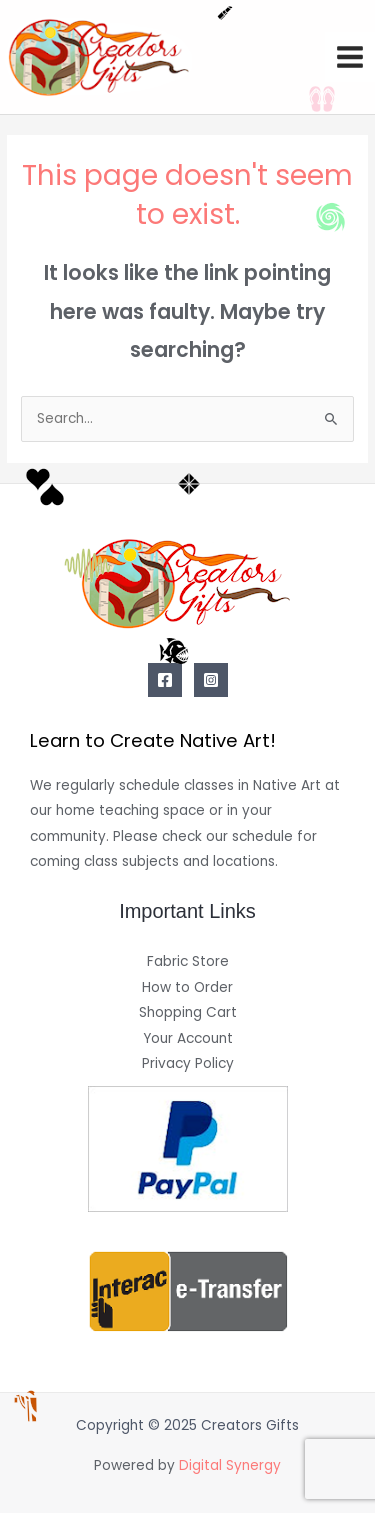 The image size is (375, 1513). Describe the element at coordinates (225, 13) in the screenshot. I see `access makeup or beauty tools` at that location.